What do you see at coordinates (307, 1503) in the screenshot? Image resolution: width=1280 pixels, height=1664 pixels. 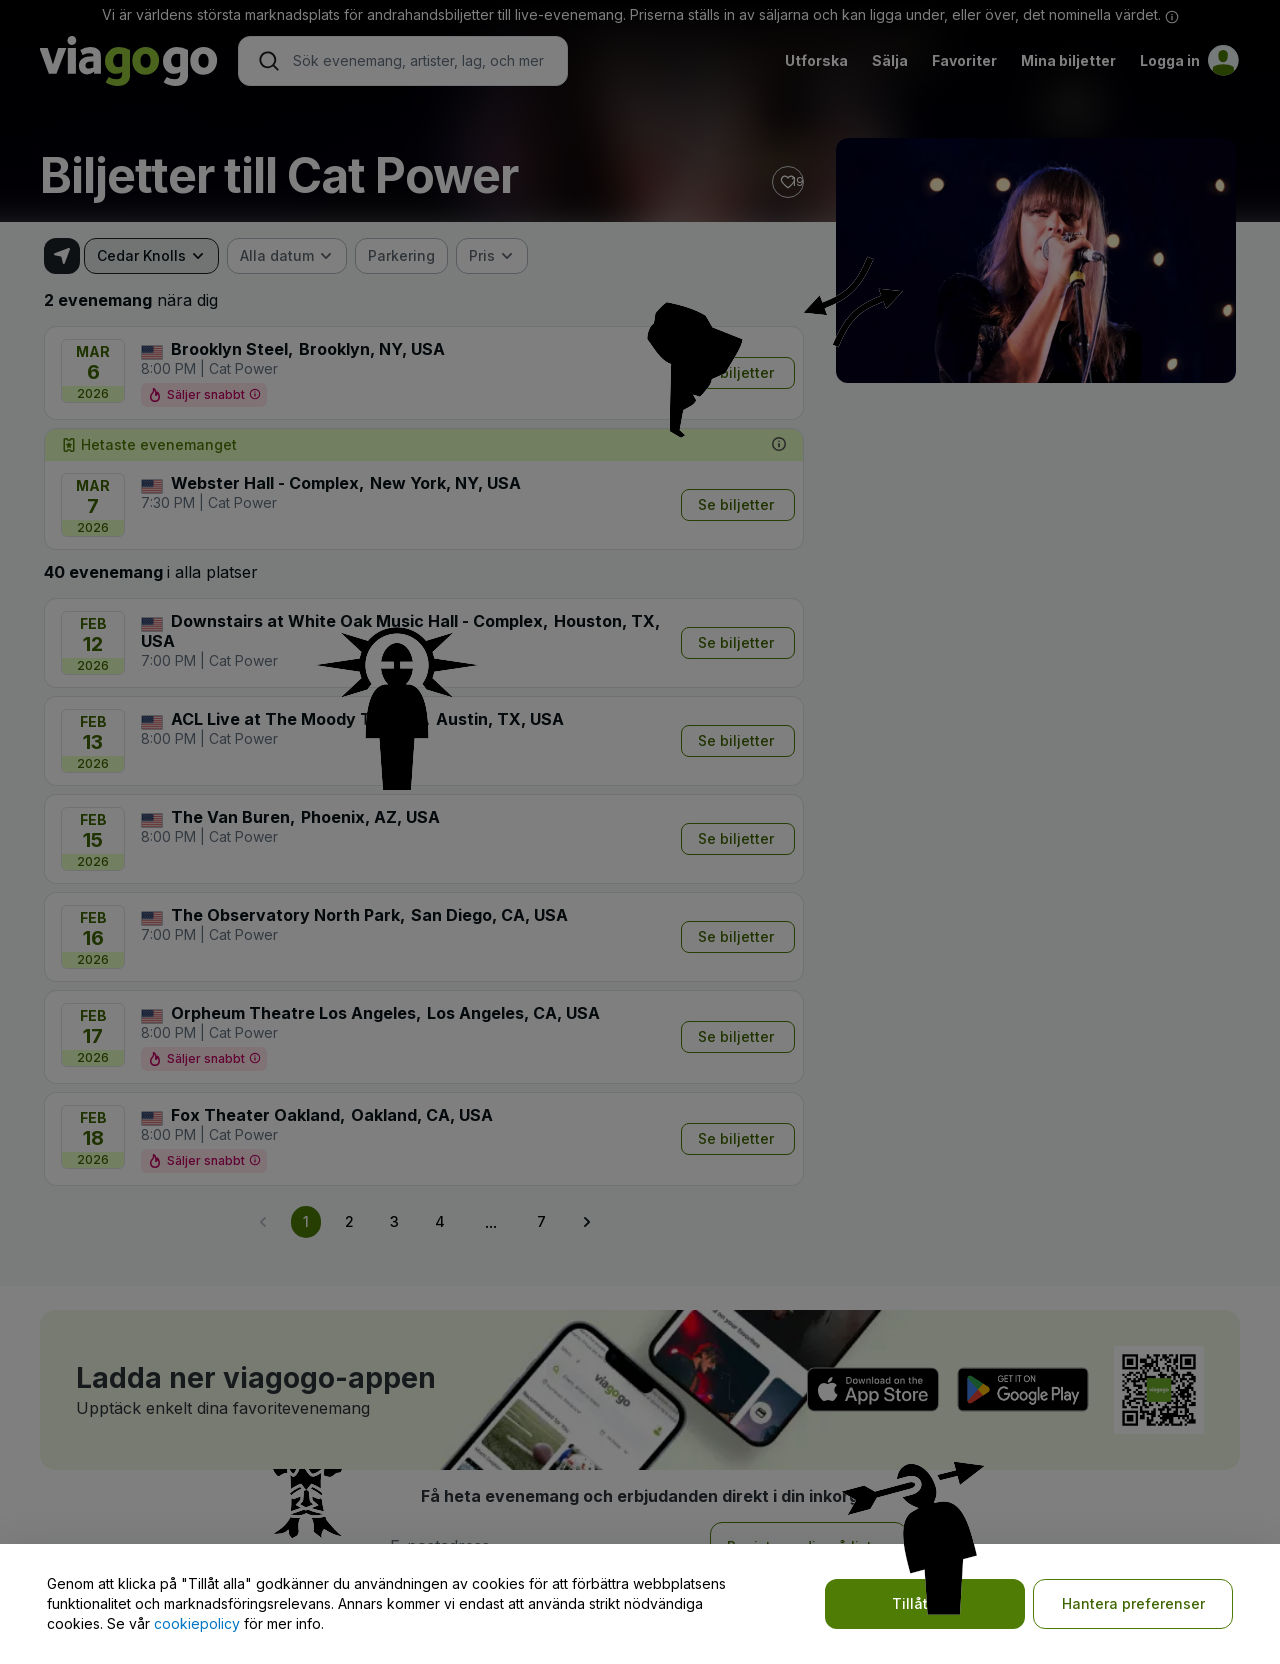 I see `the deku tree character from the legend of zelda series` at bounding box center [307, 1503].